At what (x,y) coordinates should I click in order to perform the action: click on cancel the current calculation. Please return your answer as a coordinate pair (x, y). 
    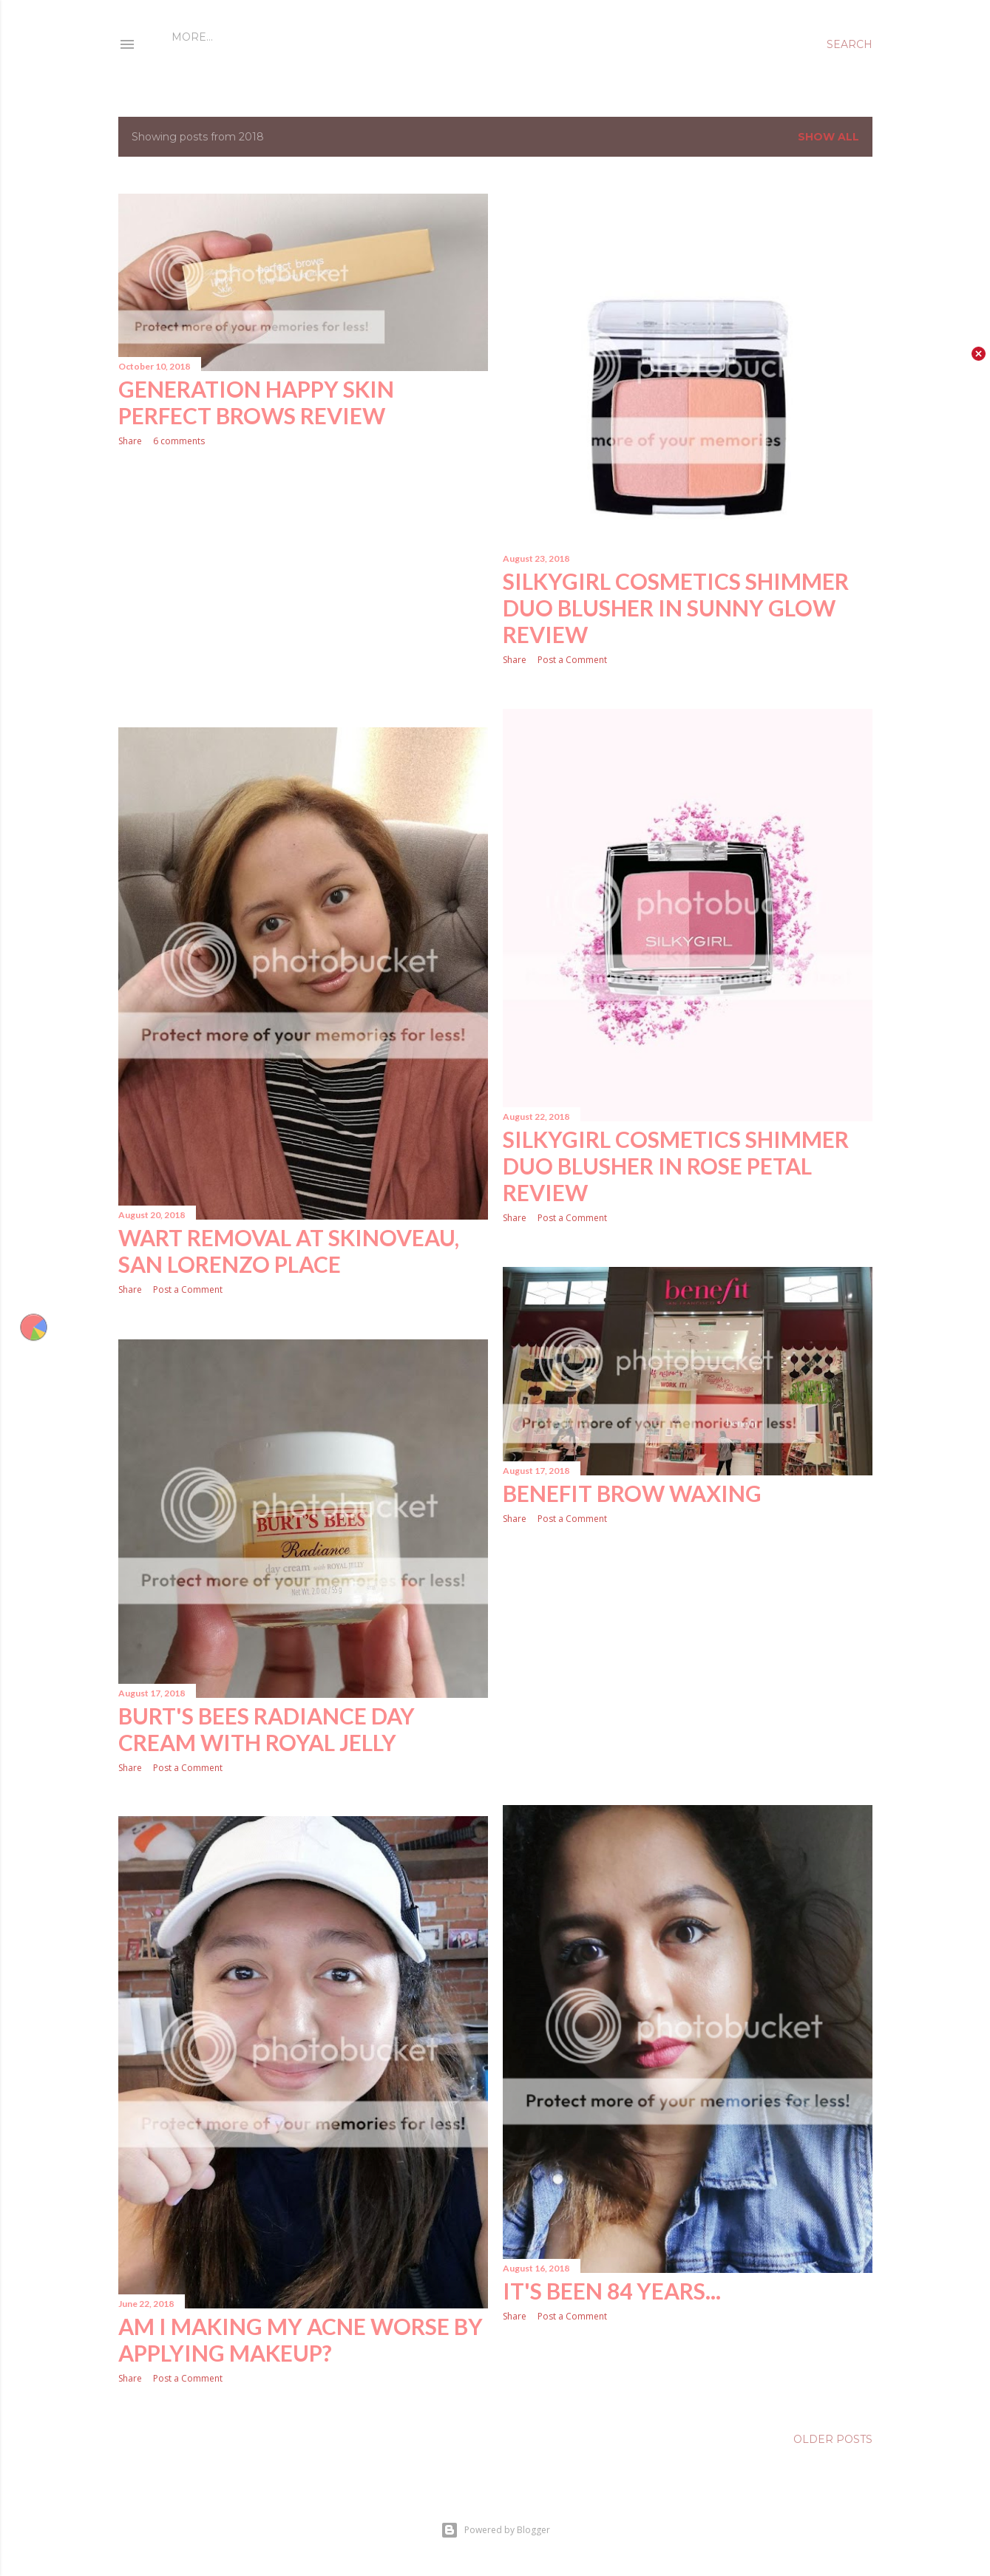
    Looking at the image, I should click on (978, 353).